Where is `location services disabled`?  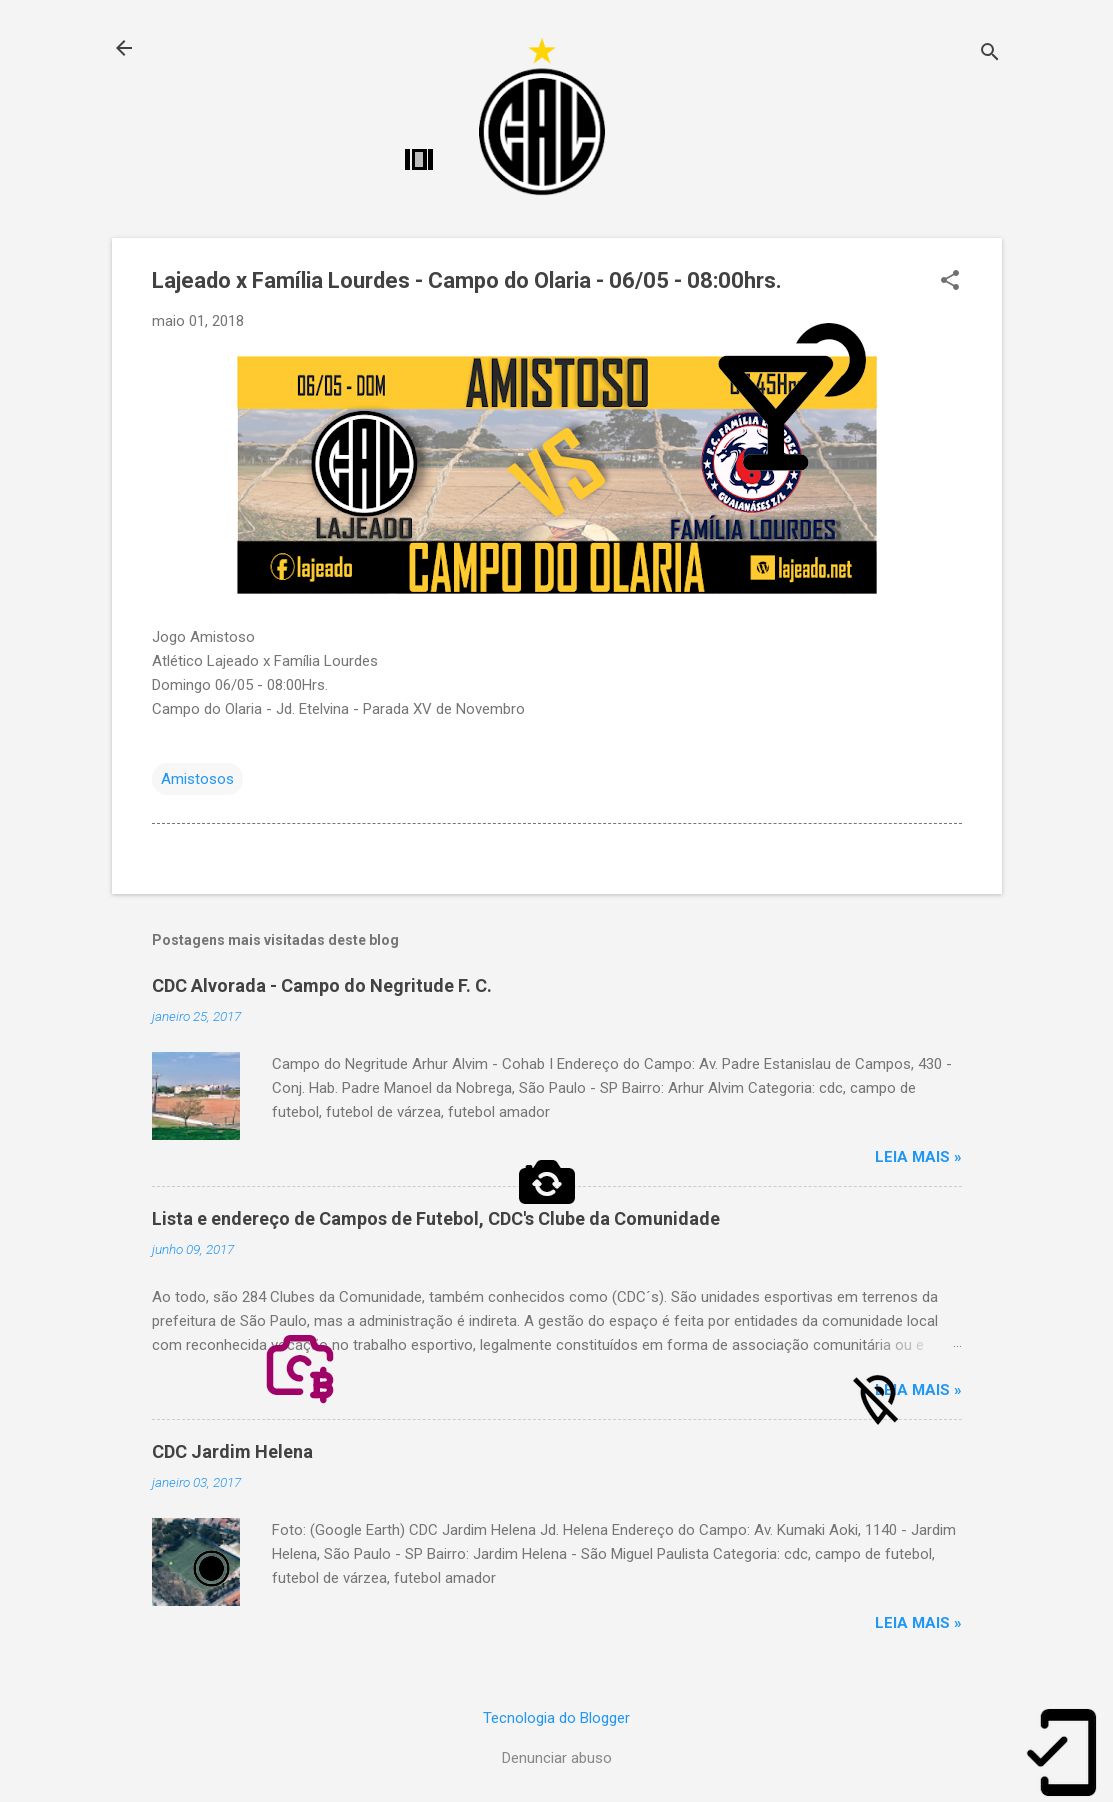 location services disabled is located at coordinates (878, 1400).